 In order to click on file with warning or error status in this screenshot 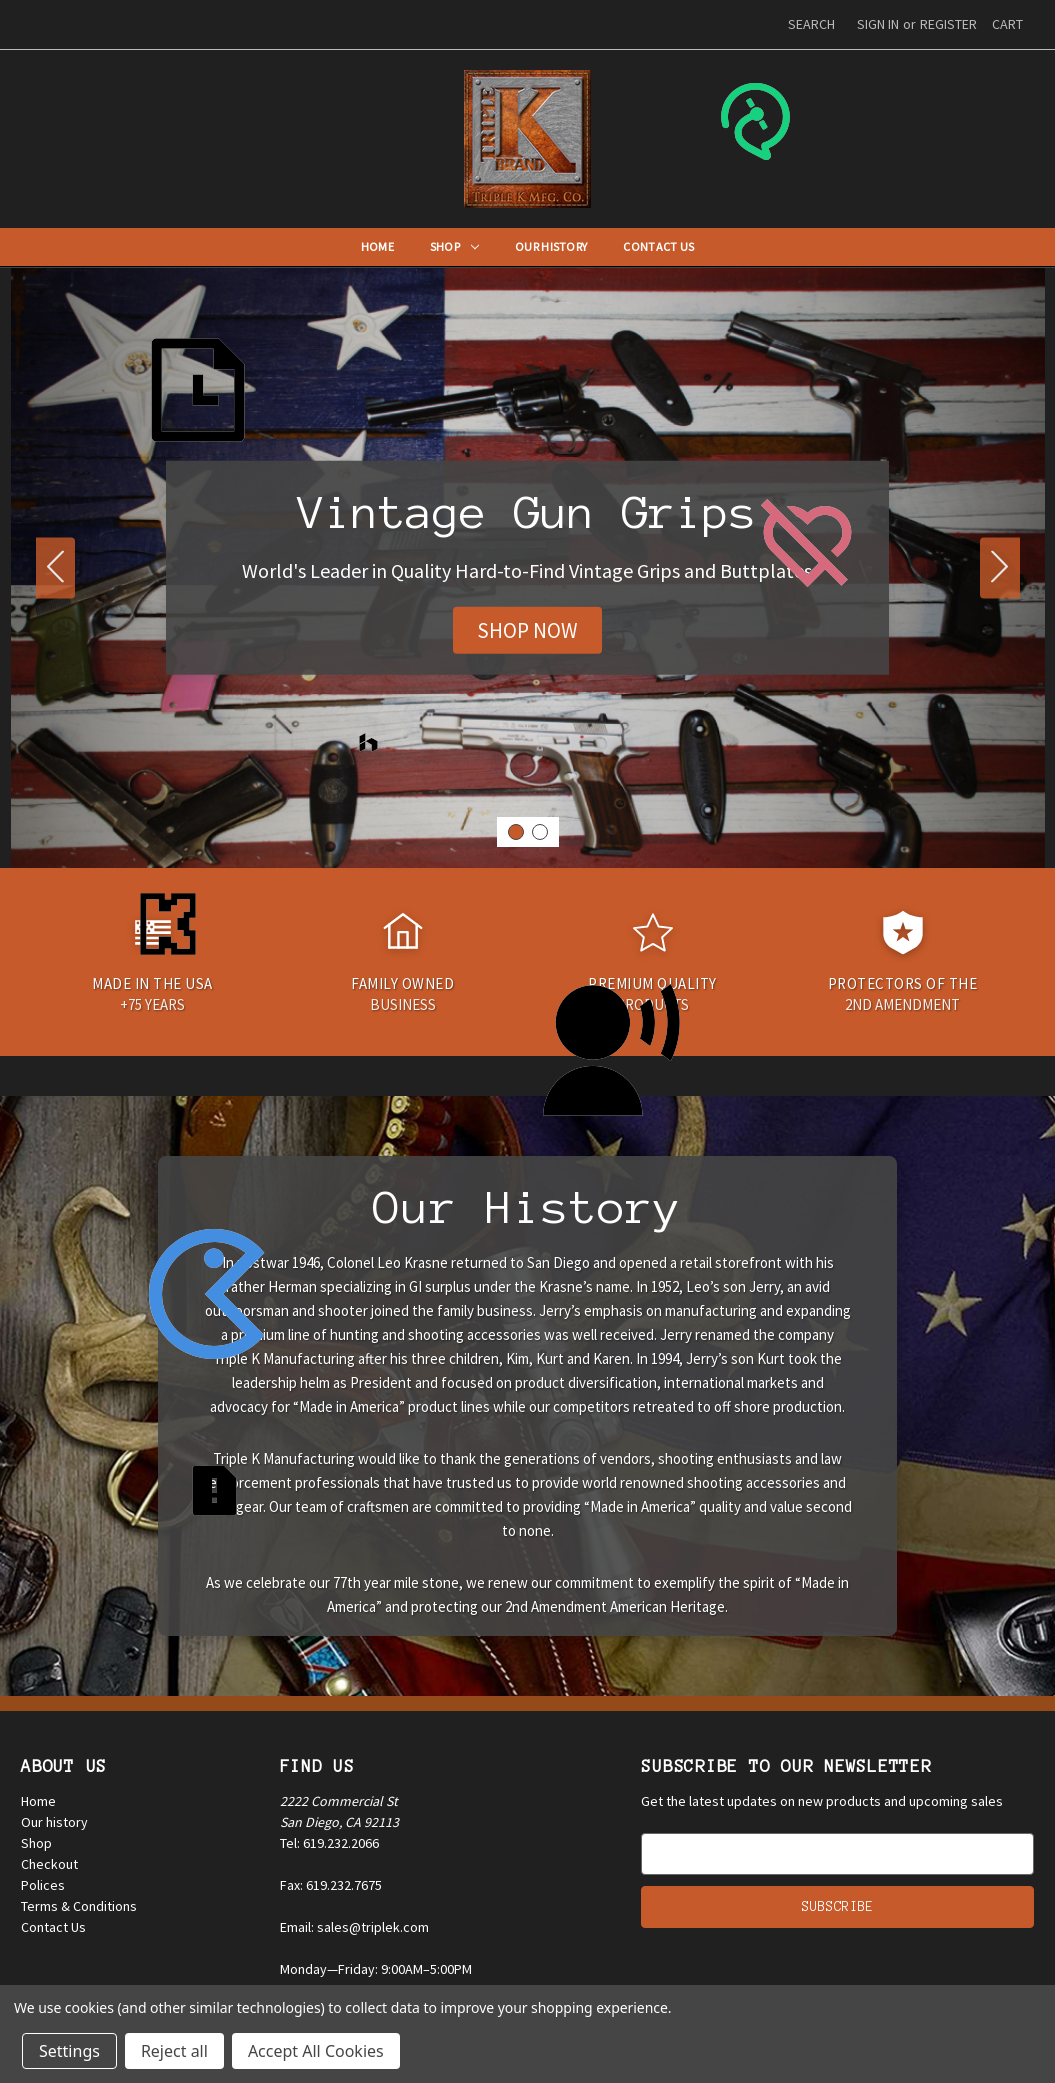, I will do `click(214, 1490)`.